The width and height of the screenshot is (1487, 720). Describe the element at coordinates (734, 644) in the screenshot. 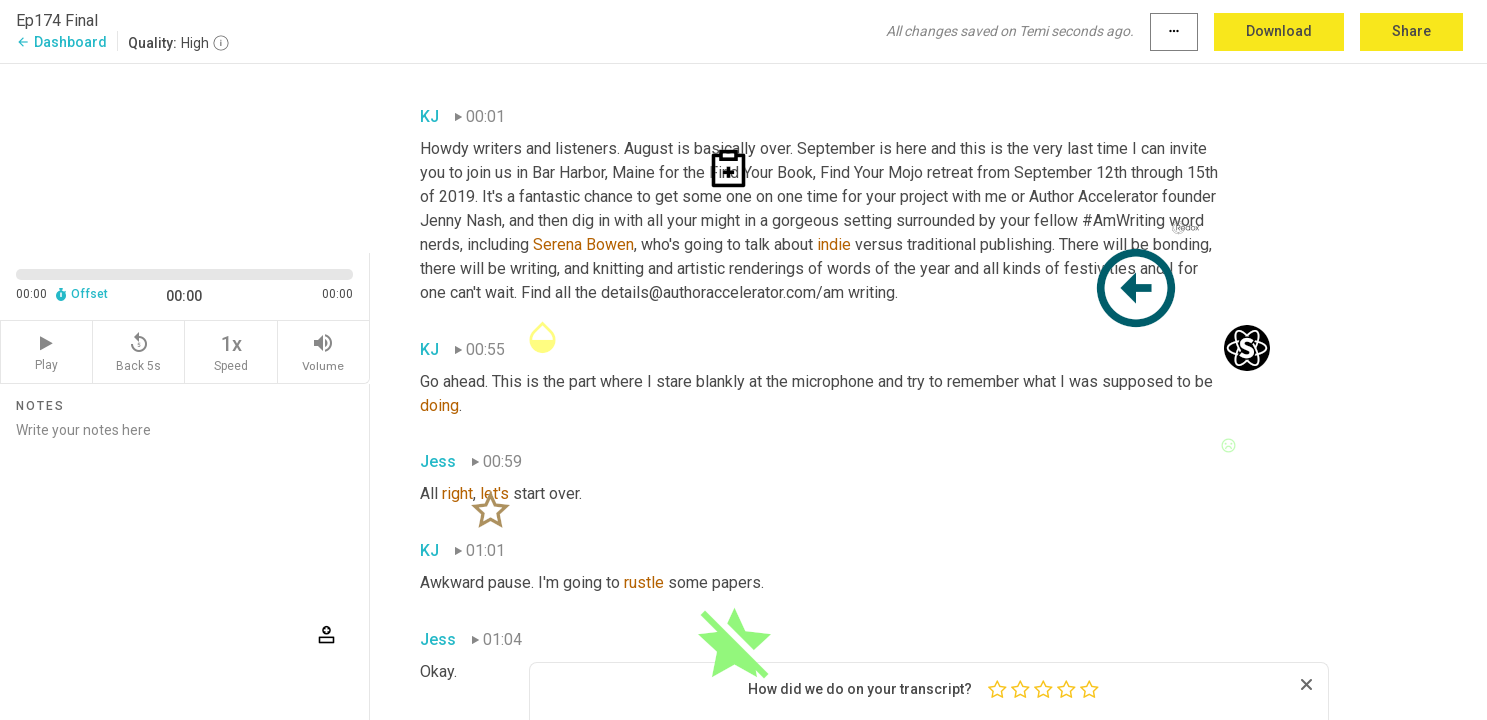

I see `disable or turn off favorites` at that location.